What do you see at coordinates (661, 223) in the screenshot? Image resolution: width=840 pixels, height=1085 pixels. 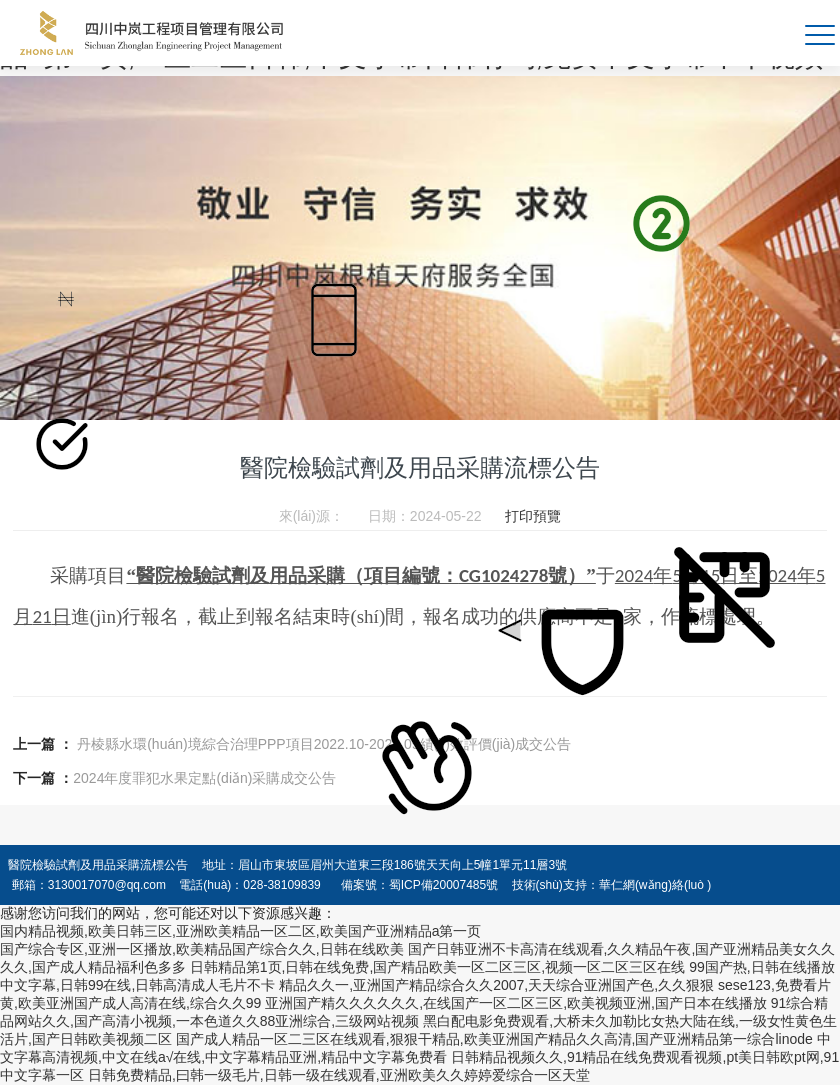 I see `indicates step two in a multi-step process` at bounding box center [661, 223].